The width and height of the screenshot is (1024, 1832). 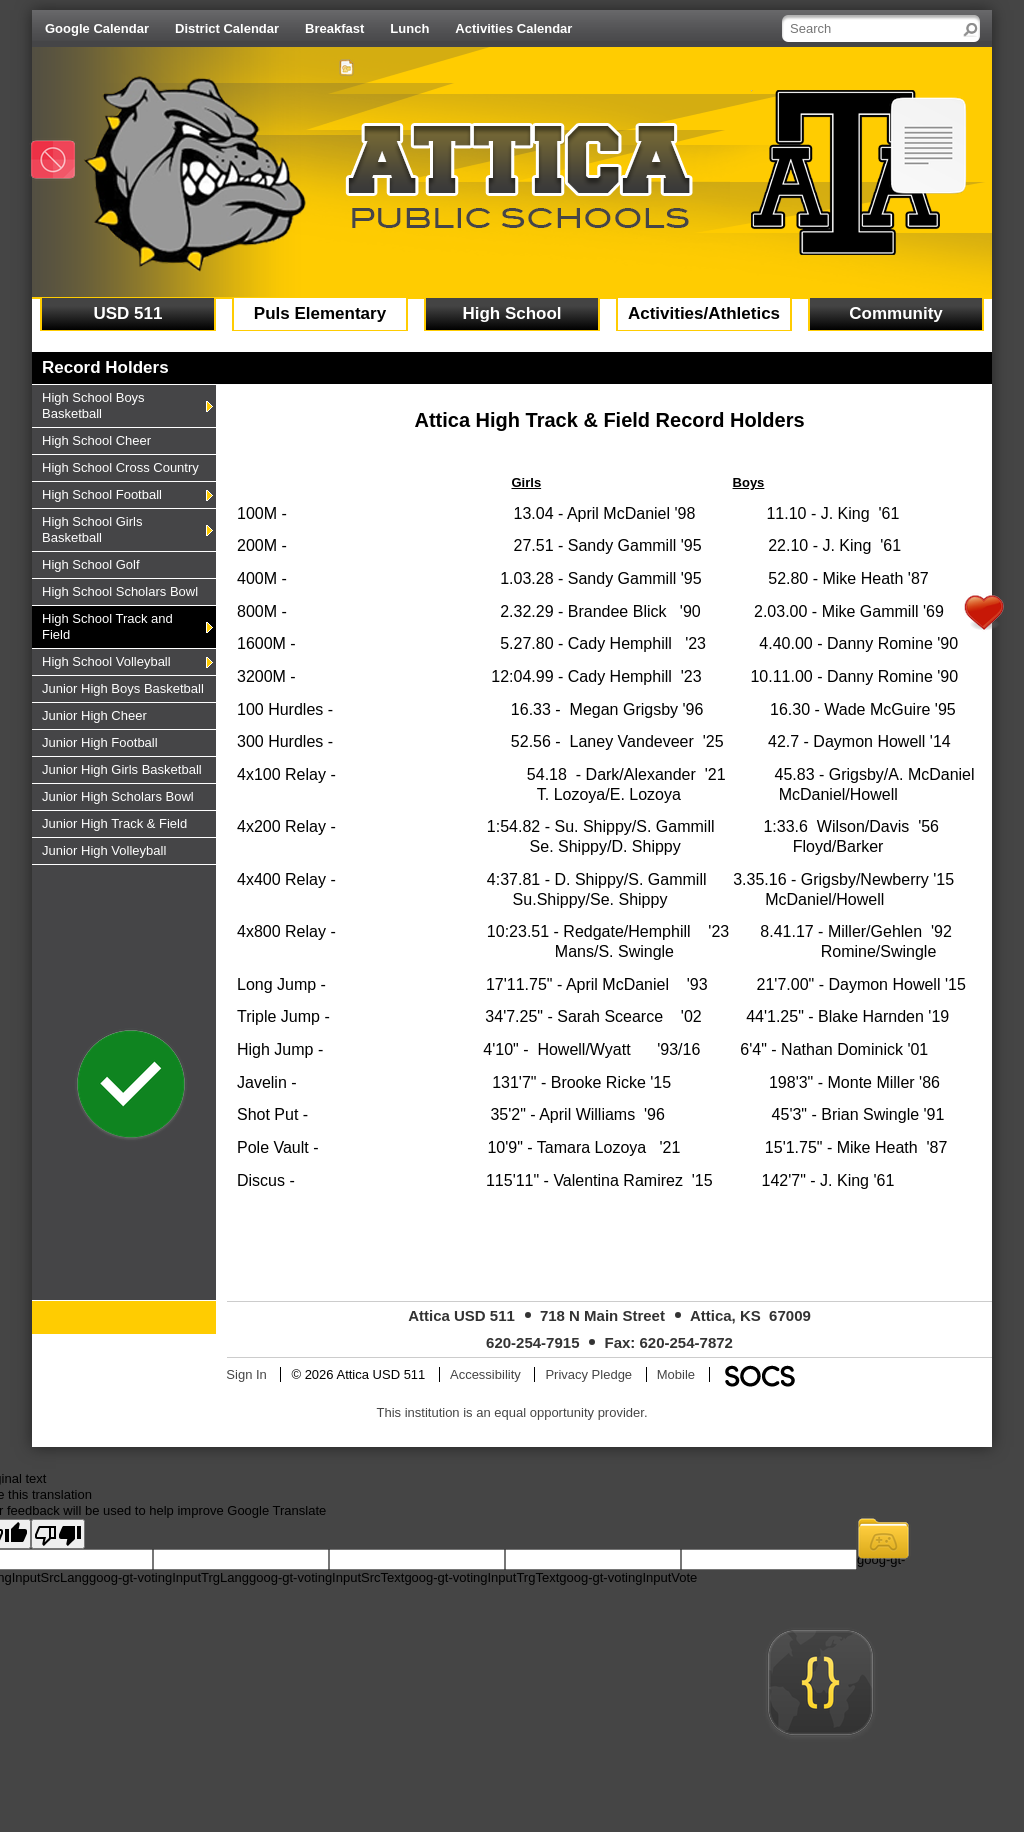 What do you see at coordinates (928, 145) in the screenshot?
I see `indicates a file or folder contains documents` at bounding box center [928, 145].